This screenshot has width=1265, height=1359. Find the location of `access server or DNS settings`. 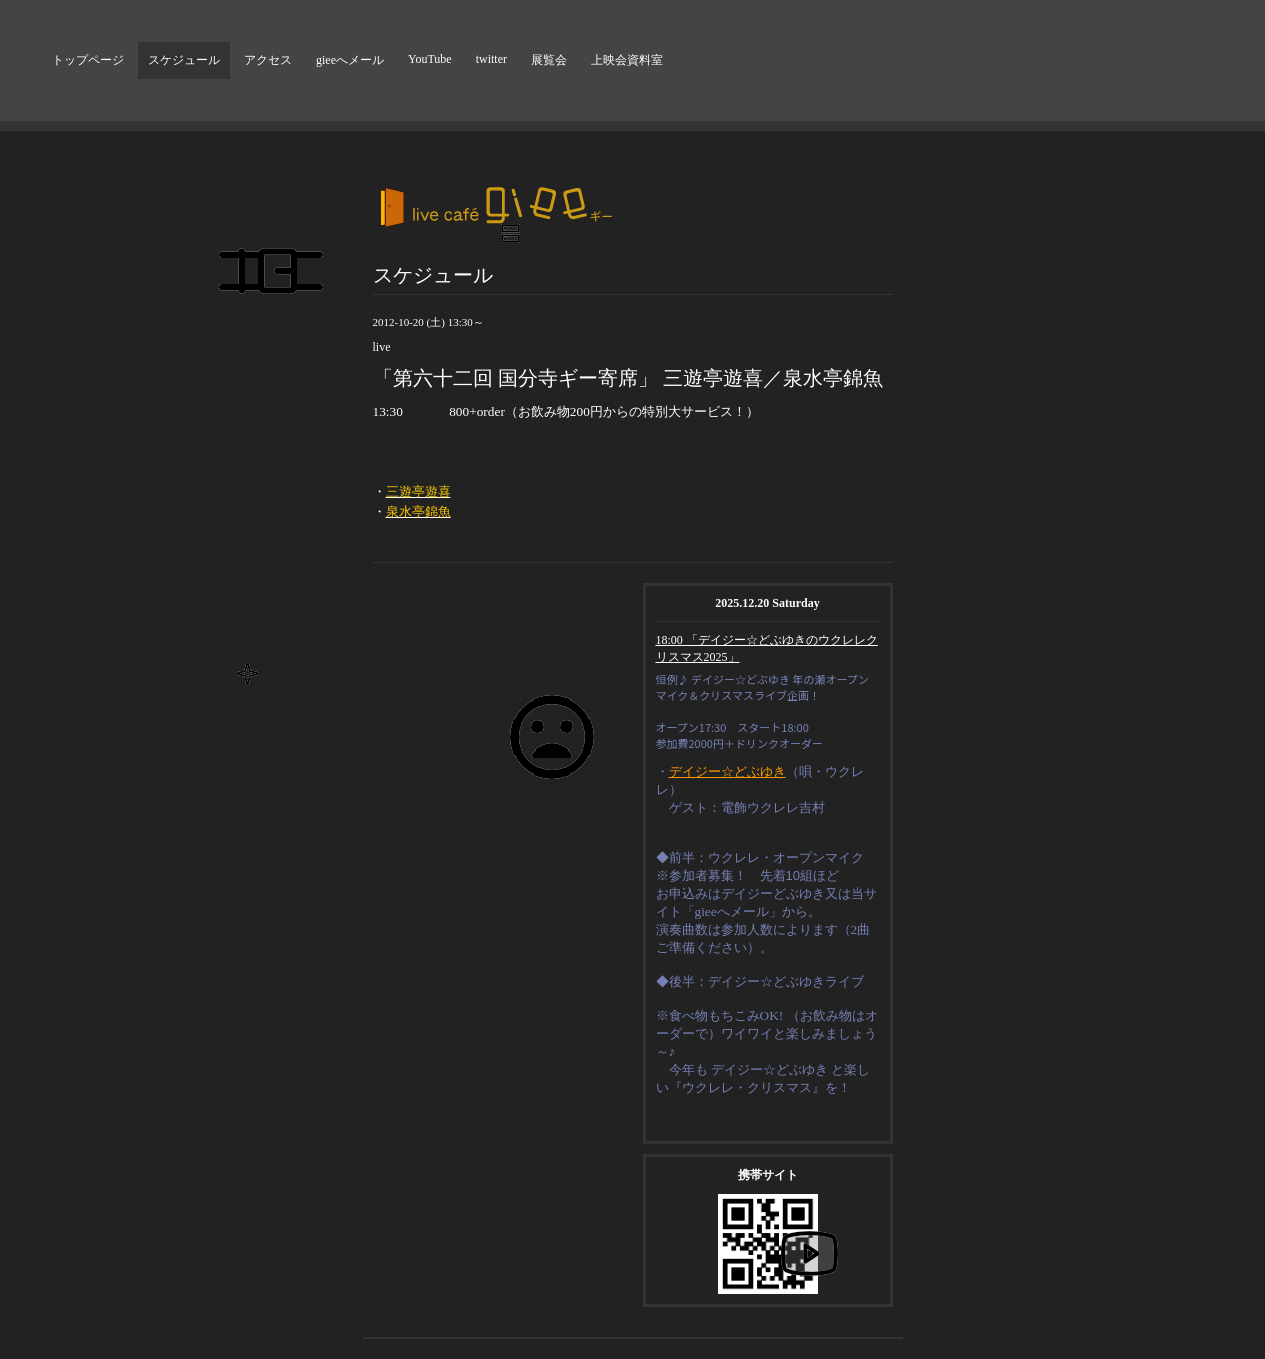

access server or DNS settings is located at coordinates (510, 233).